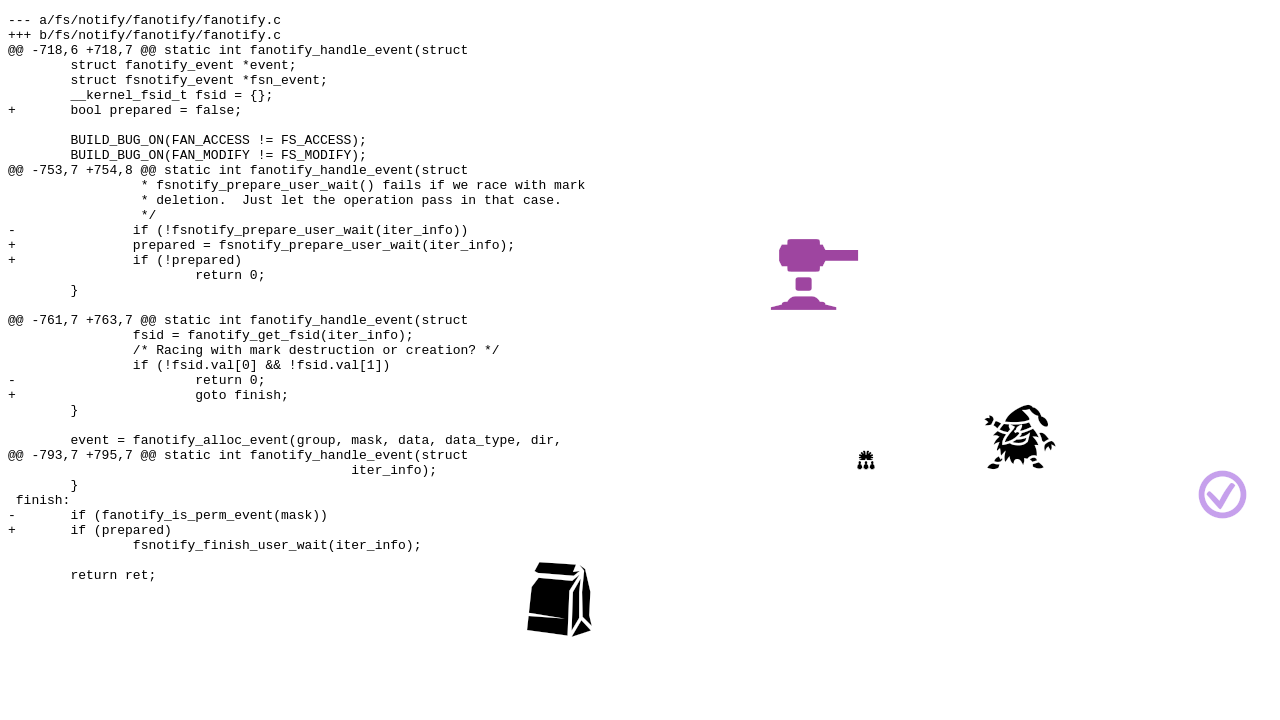  Describe the element at coordinates (561, 592) in the screenshot. I see `view your takeout or delivery order` at that location.